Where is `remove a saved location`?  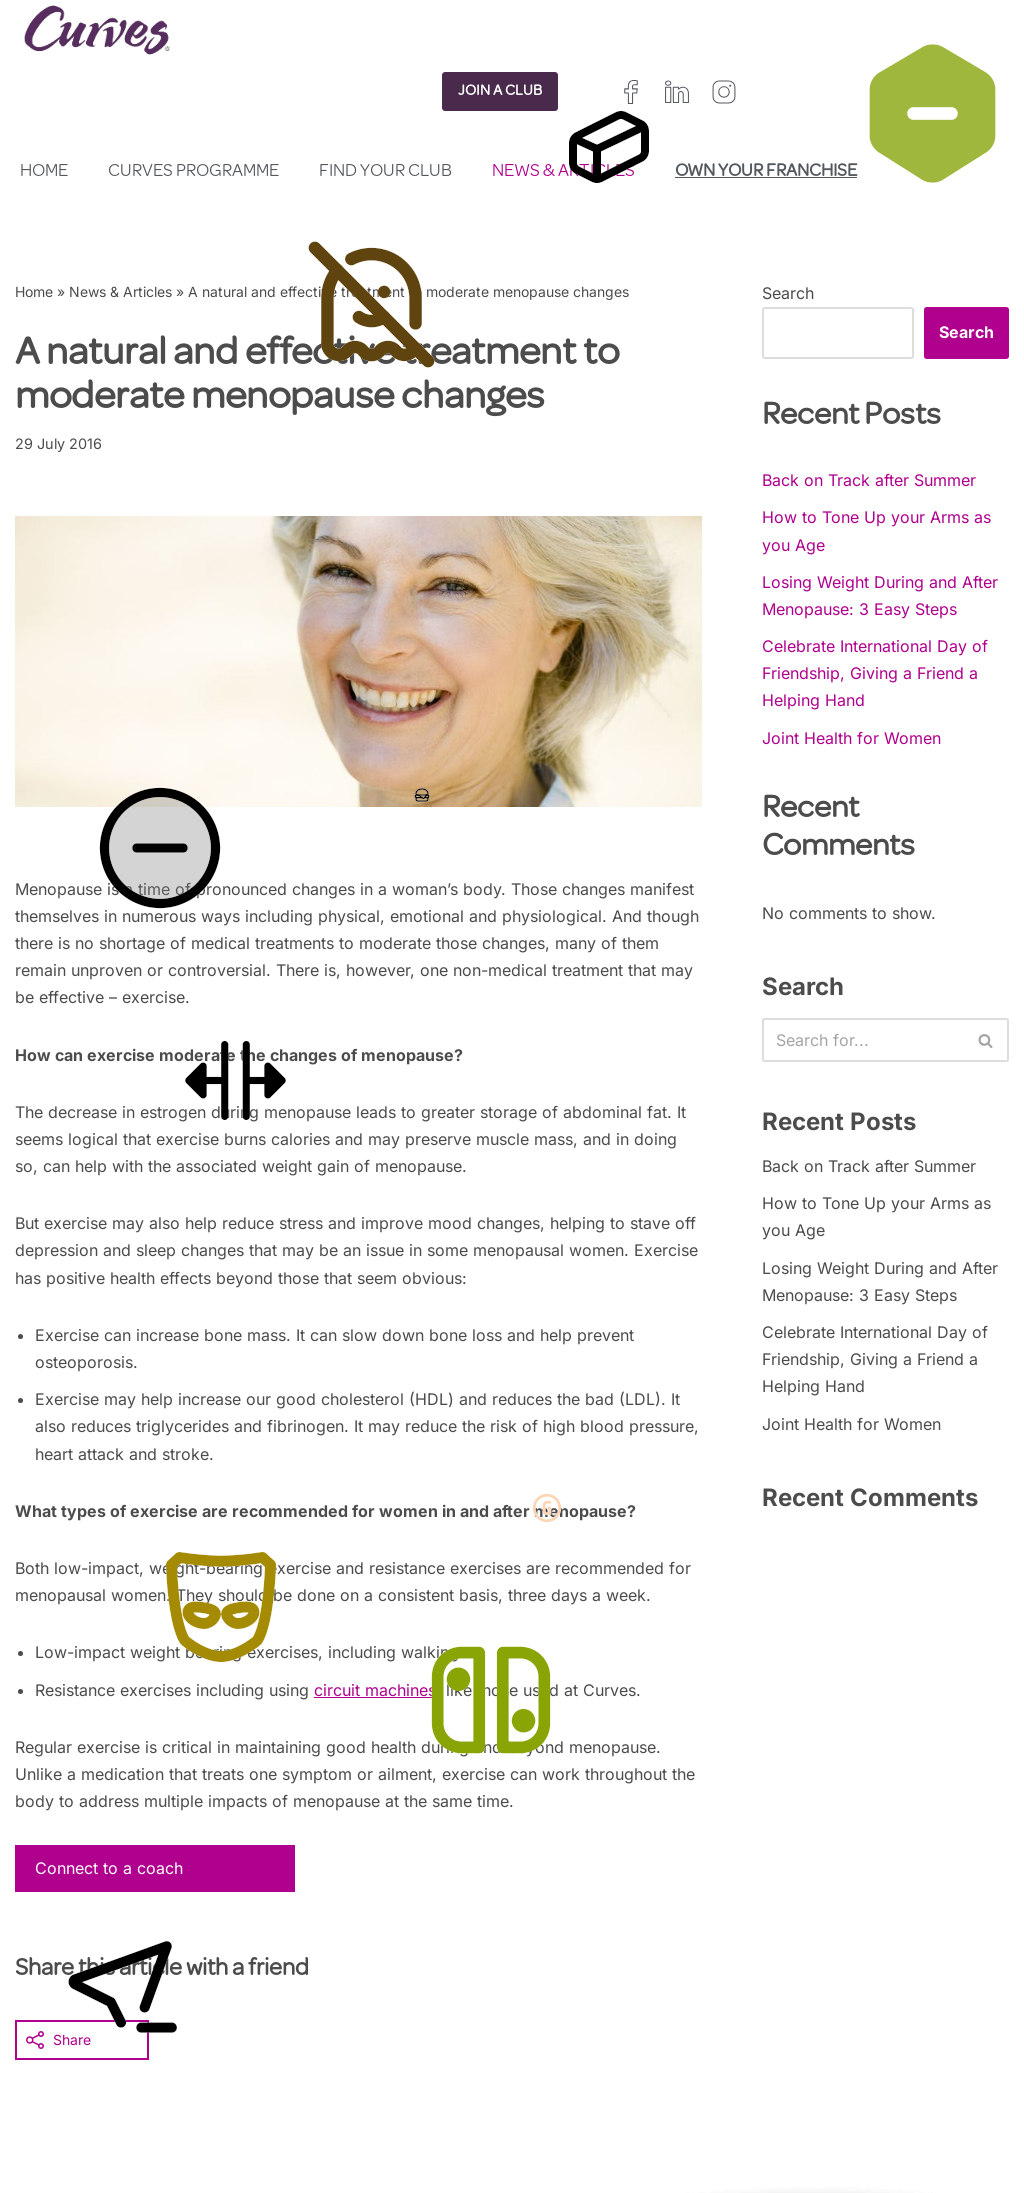 remove a saved location is located at coordinates (121, 1992).